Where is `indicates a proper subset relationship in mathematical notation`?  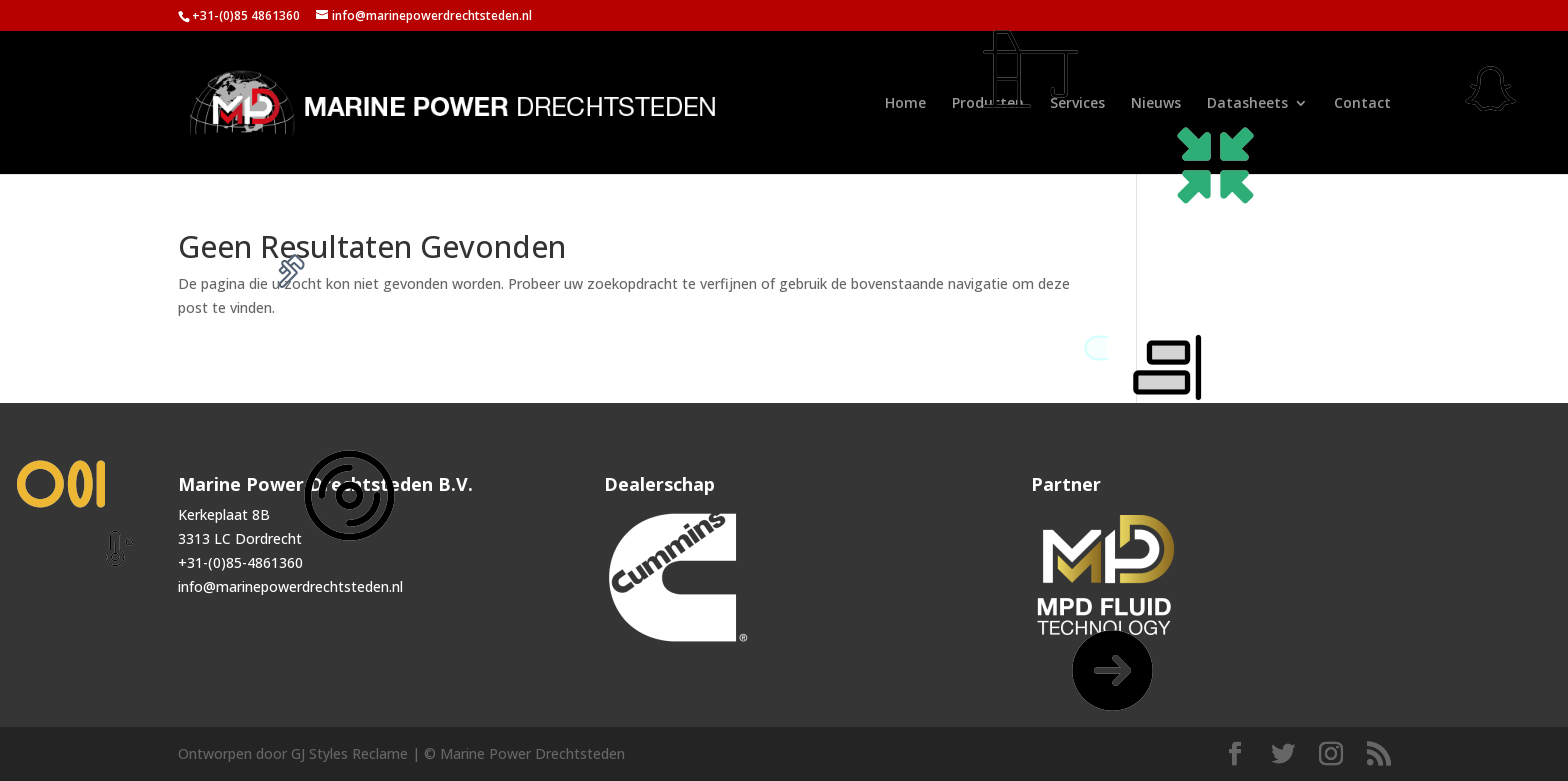 indicates a proper subset relationship in mathematical notation is located at coordinates (1097, 348).